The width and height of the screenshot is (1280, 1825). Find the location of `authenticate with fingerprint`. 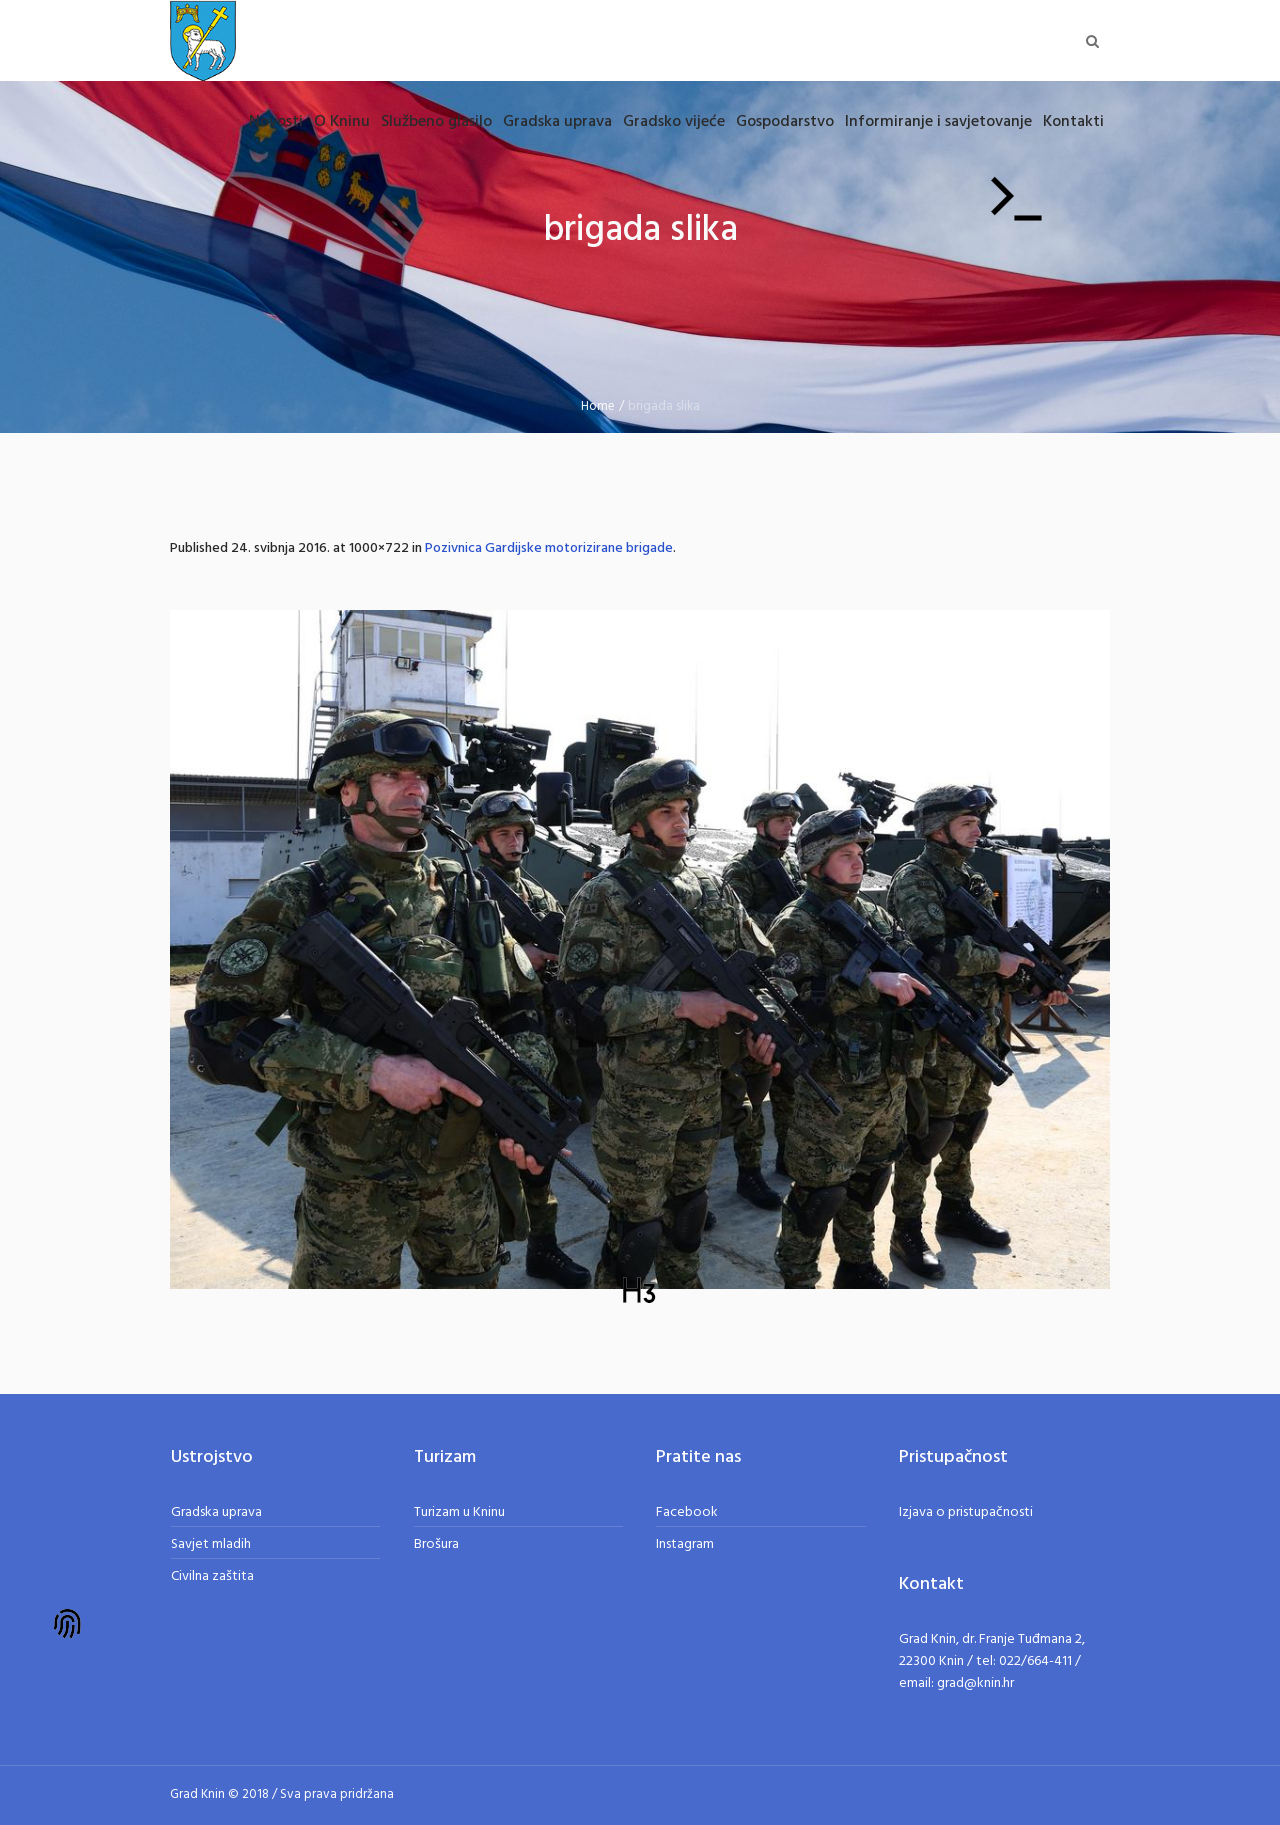

authenticate with fingerprint is located at coordinates (67, 1623).